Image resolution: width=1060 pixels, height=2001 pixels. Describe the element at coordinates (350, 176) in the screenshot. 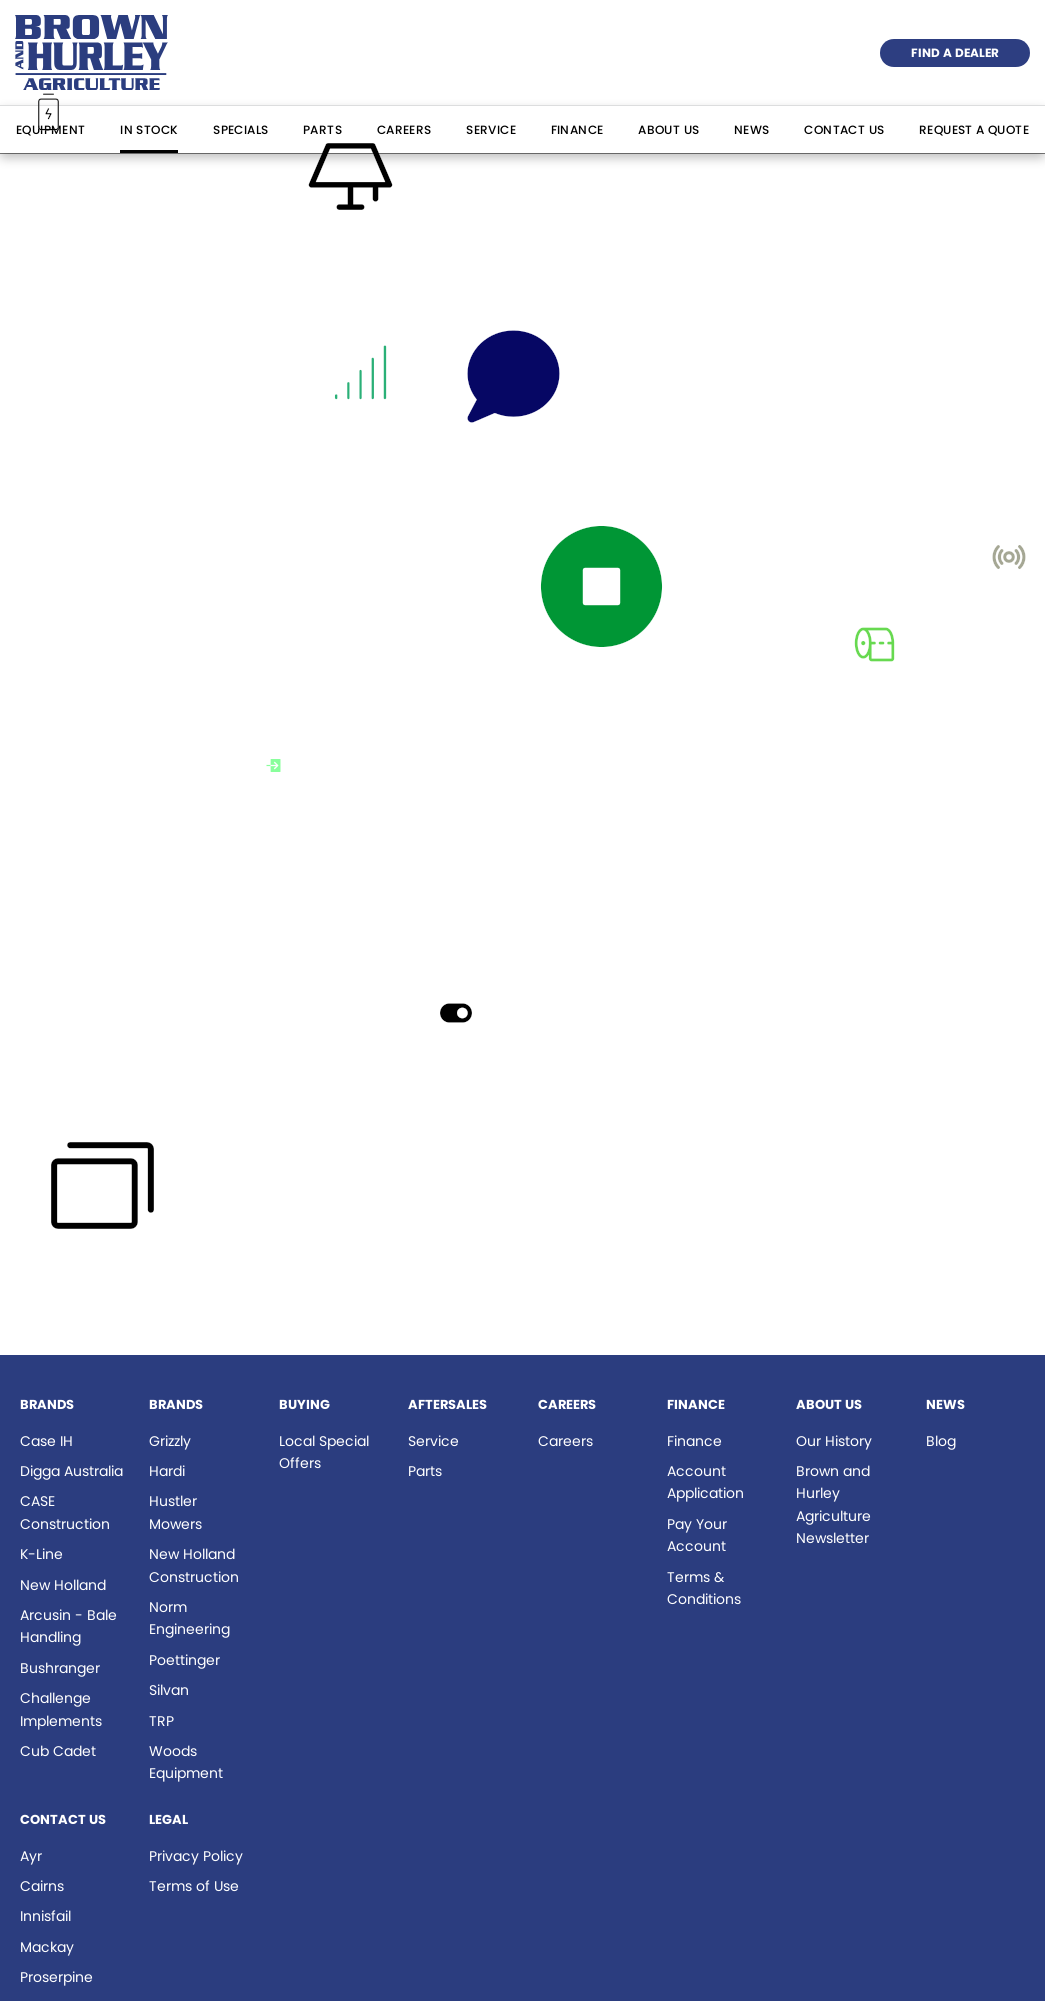

I see `toggle desk lamp or reading light` at that location.